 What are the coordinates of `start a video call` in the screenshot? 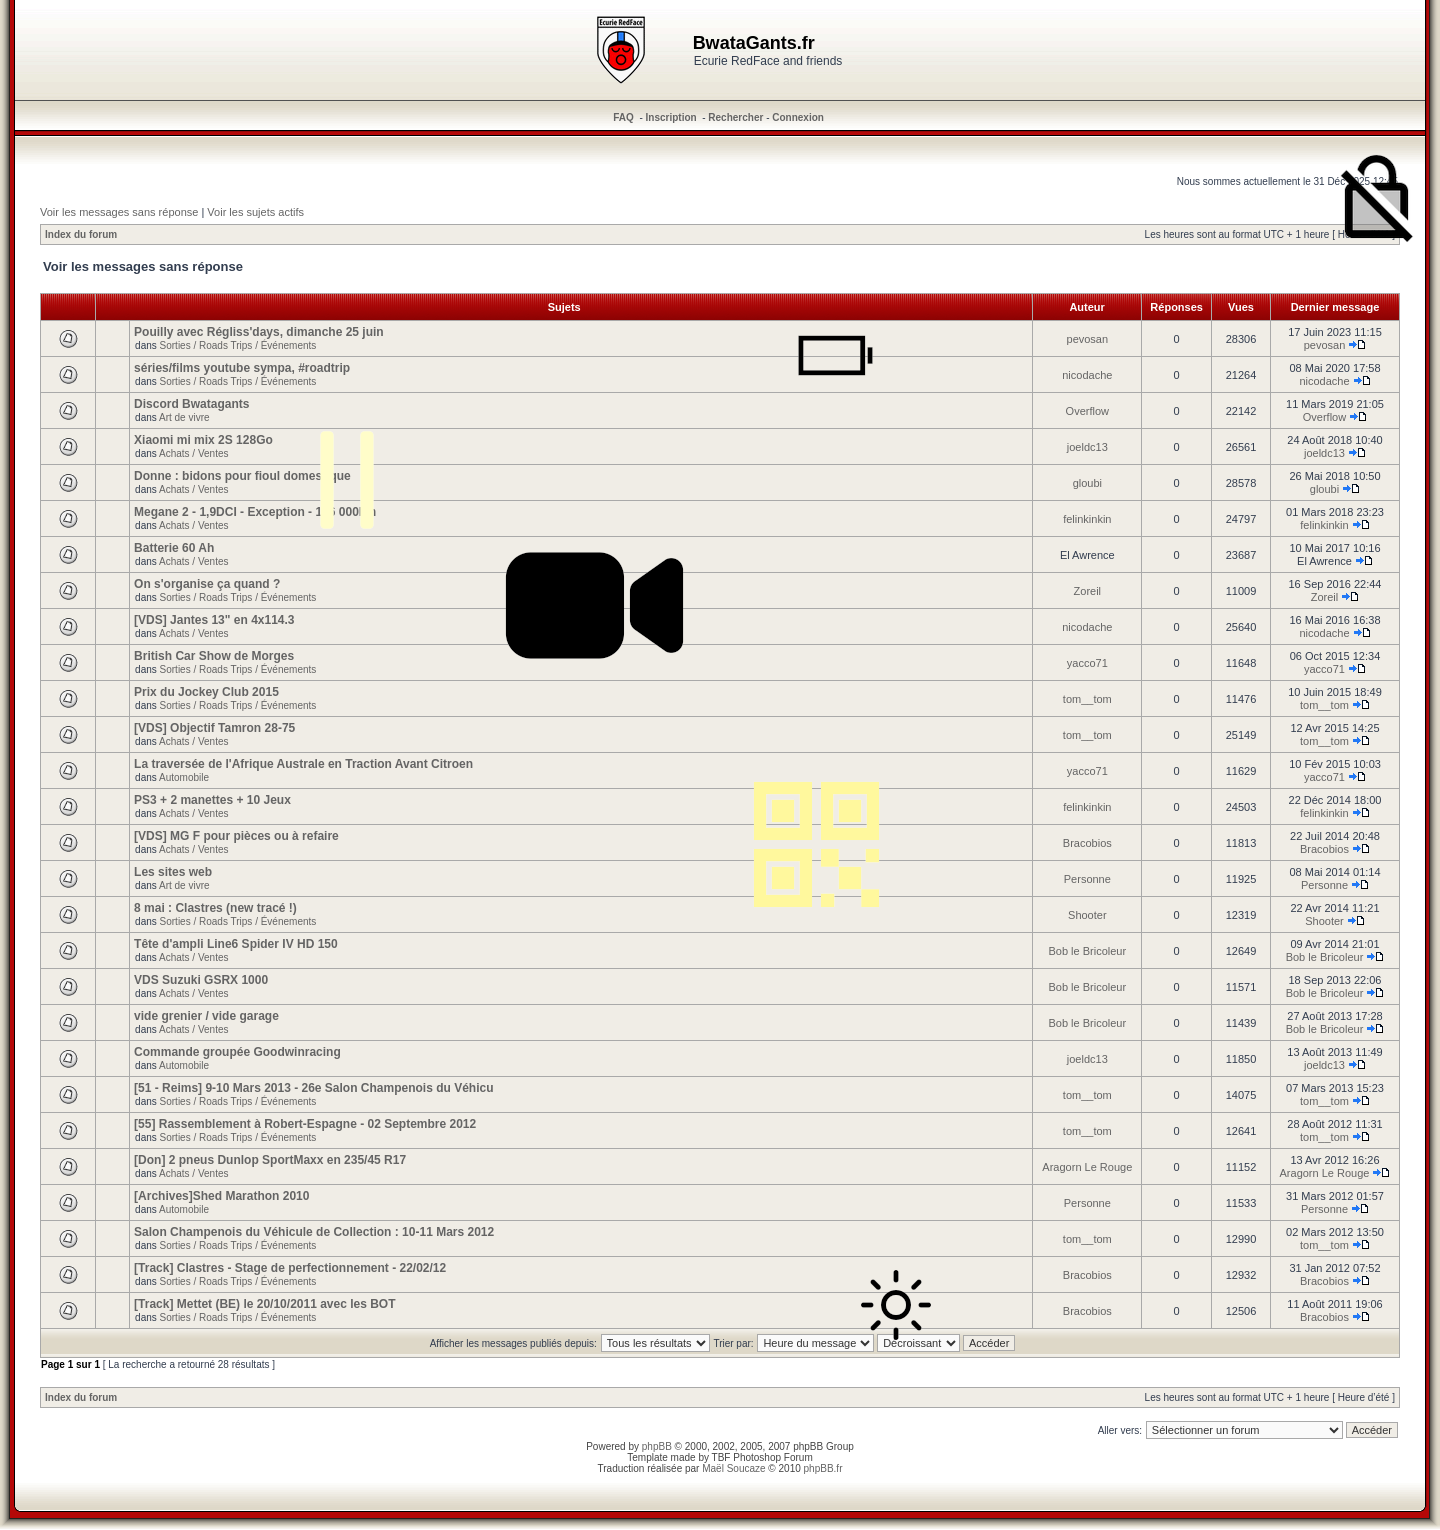 It's located at (594, 605).